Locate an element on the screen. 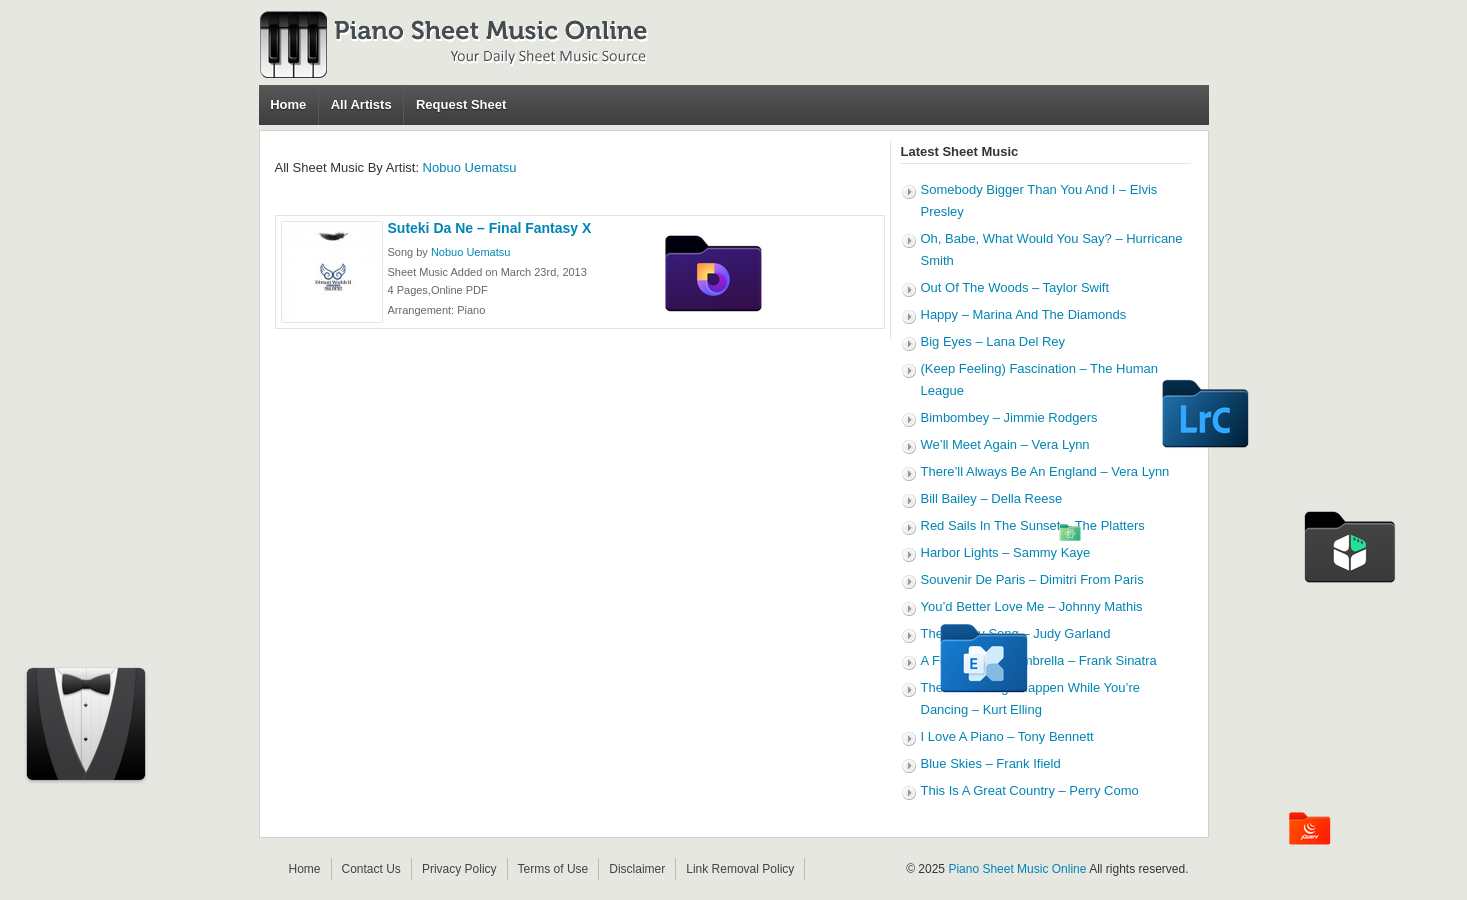 Image resolution: width=1467 pixels, height=900 pixels. open microsoft exchange folder is located at coordinates (983, 660).